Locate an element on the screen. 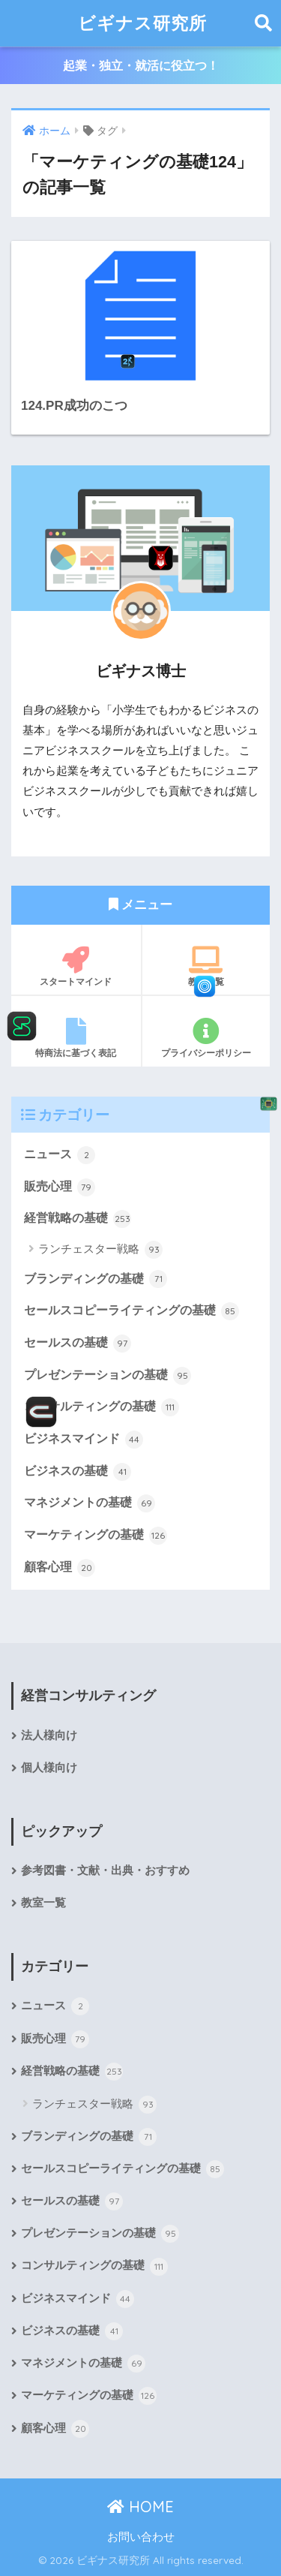 The image size is (281, 2576). launch dungeon keeper game is located at coordinates (160, 558).